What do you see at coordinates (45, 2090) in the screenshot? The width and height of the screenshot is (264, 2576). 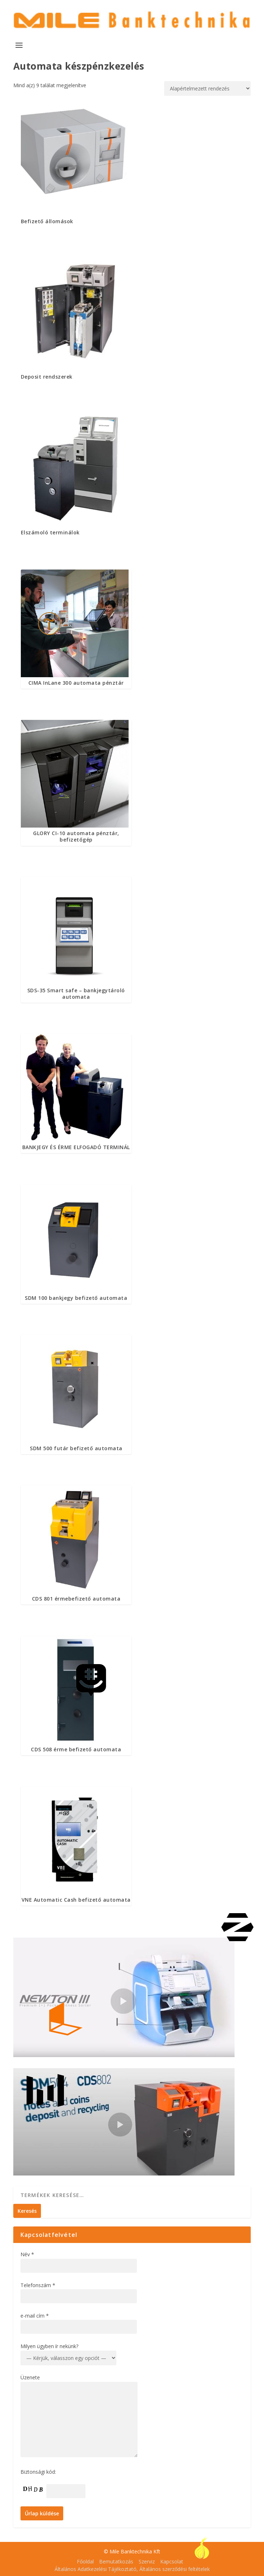 I see `bytedance company logo` at bounding box center [45, 2090].